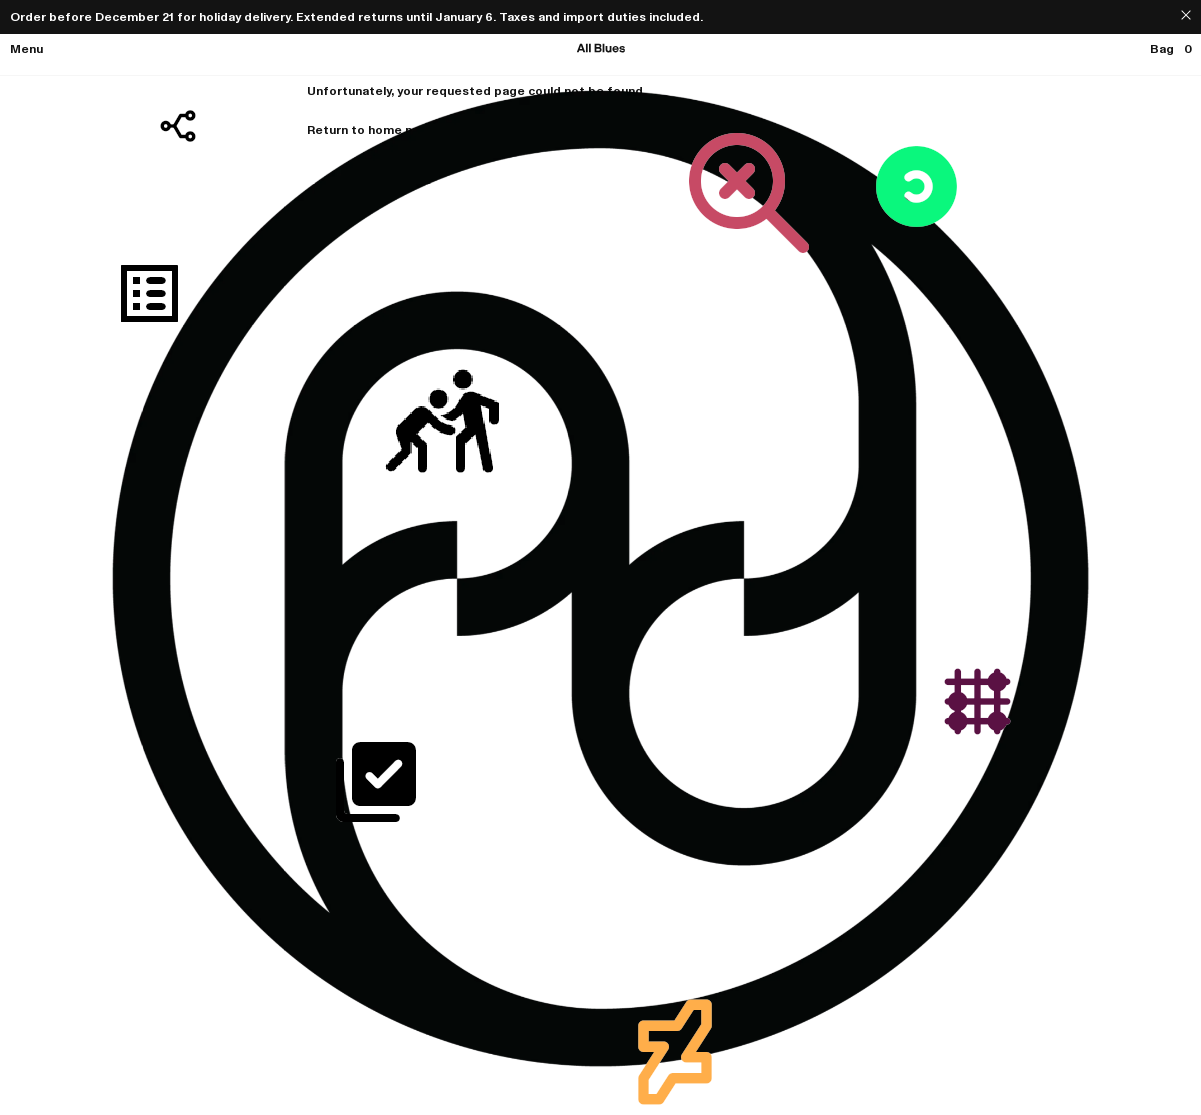  What do you see at coordinates (376, 782) in the screenshot?
I see `item successfully added to library` at bounding box center [376, 782].